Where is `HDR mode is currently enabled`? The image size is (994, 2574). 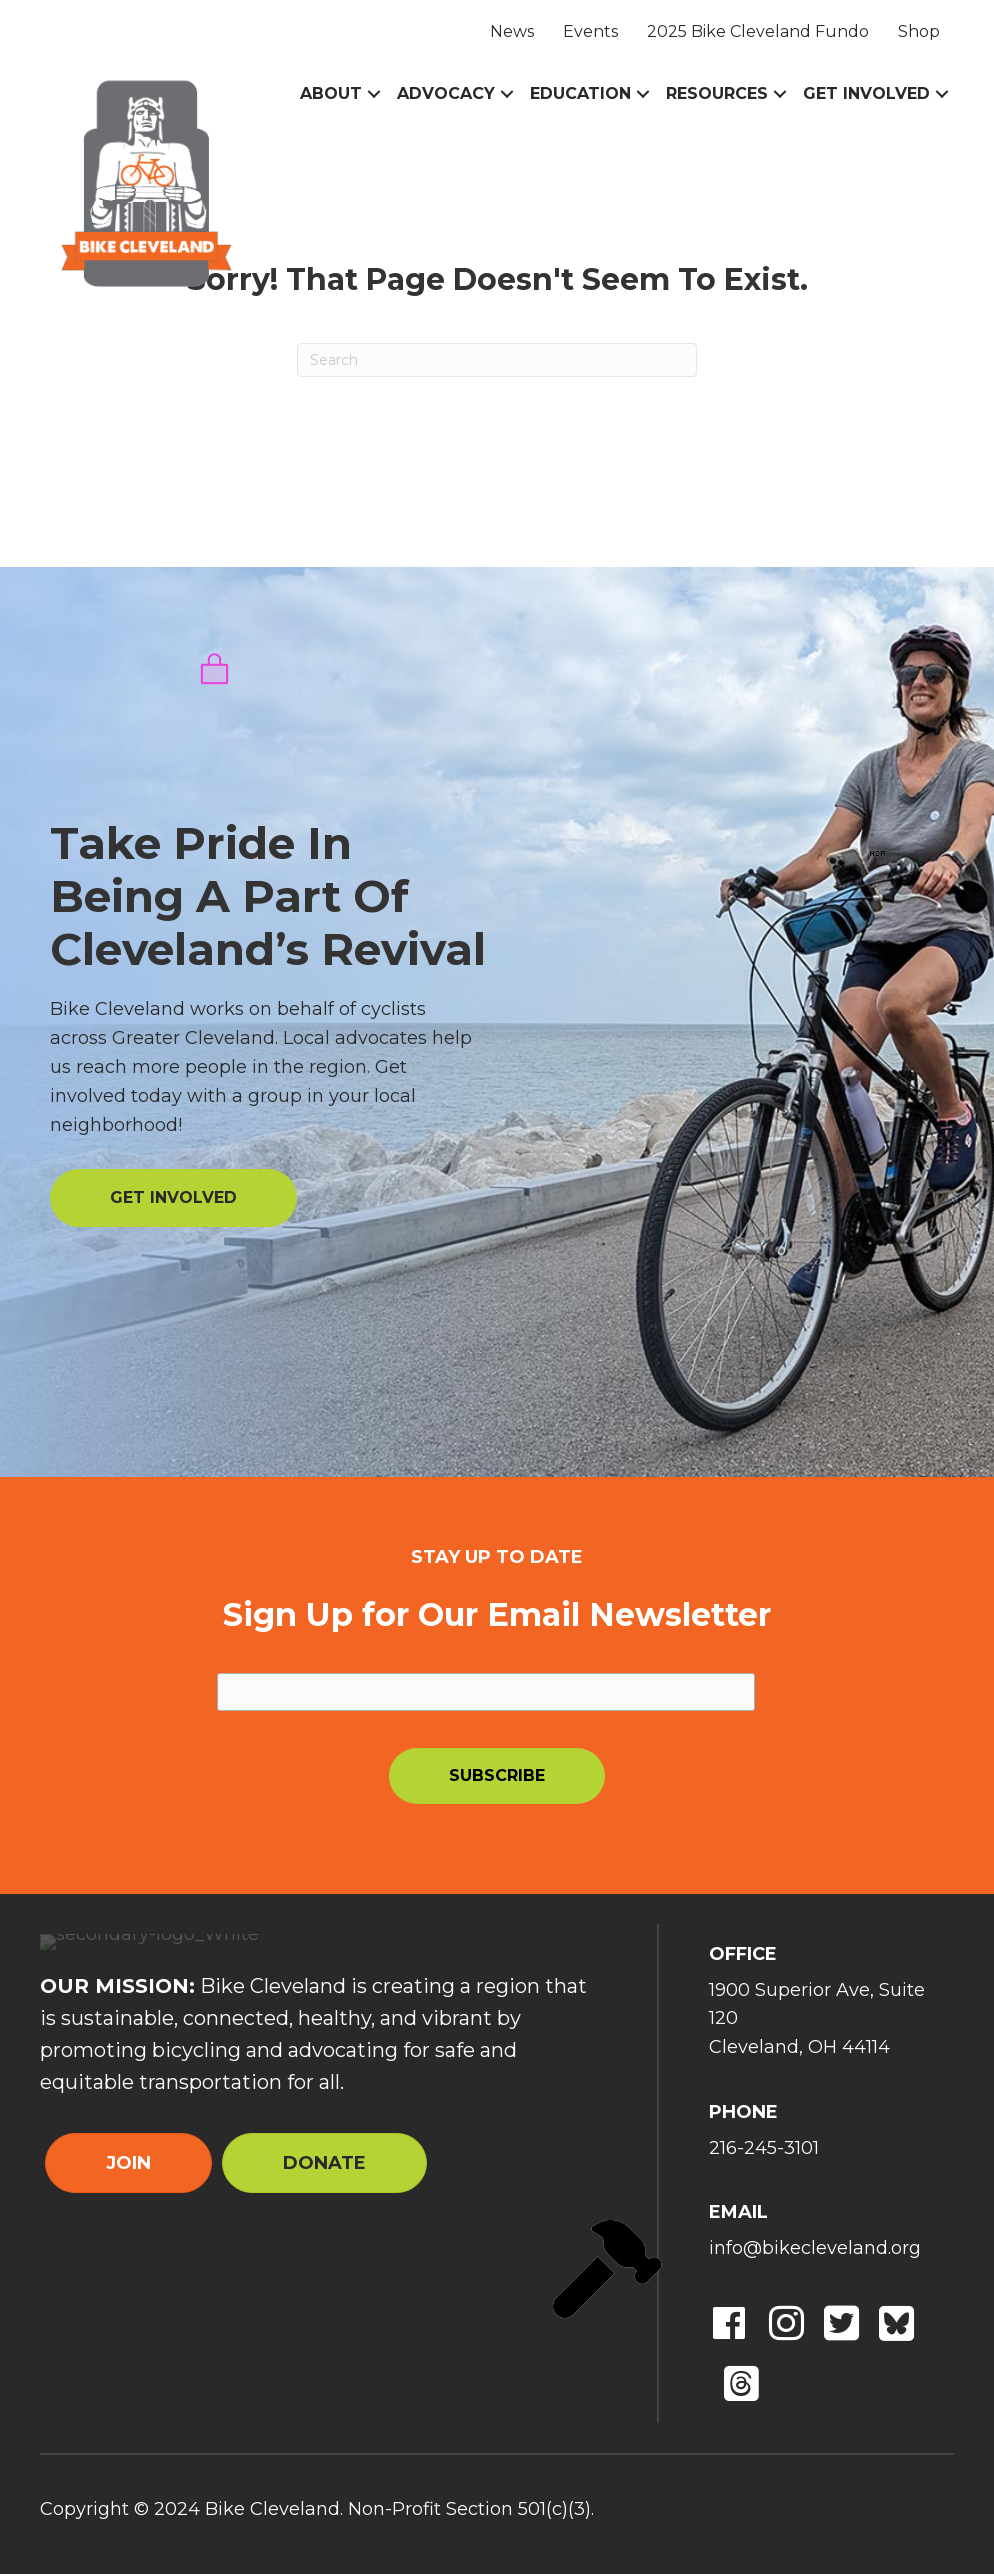 HDR mode is currently enabled is located at coordinates (877, 853).